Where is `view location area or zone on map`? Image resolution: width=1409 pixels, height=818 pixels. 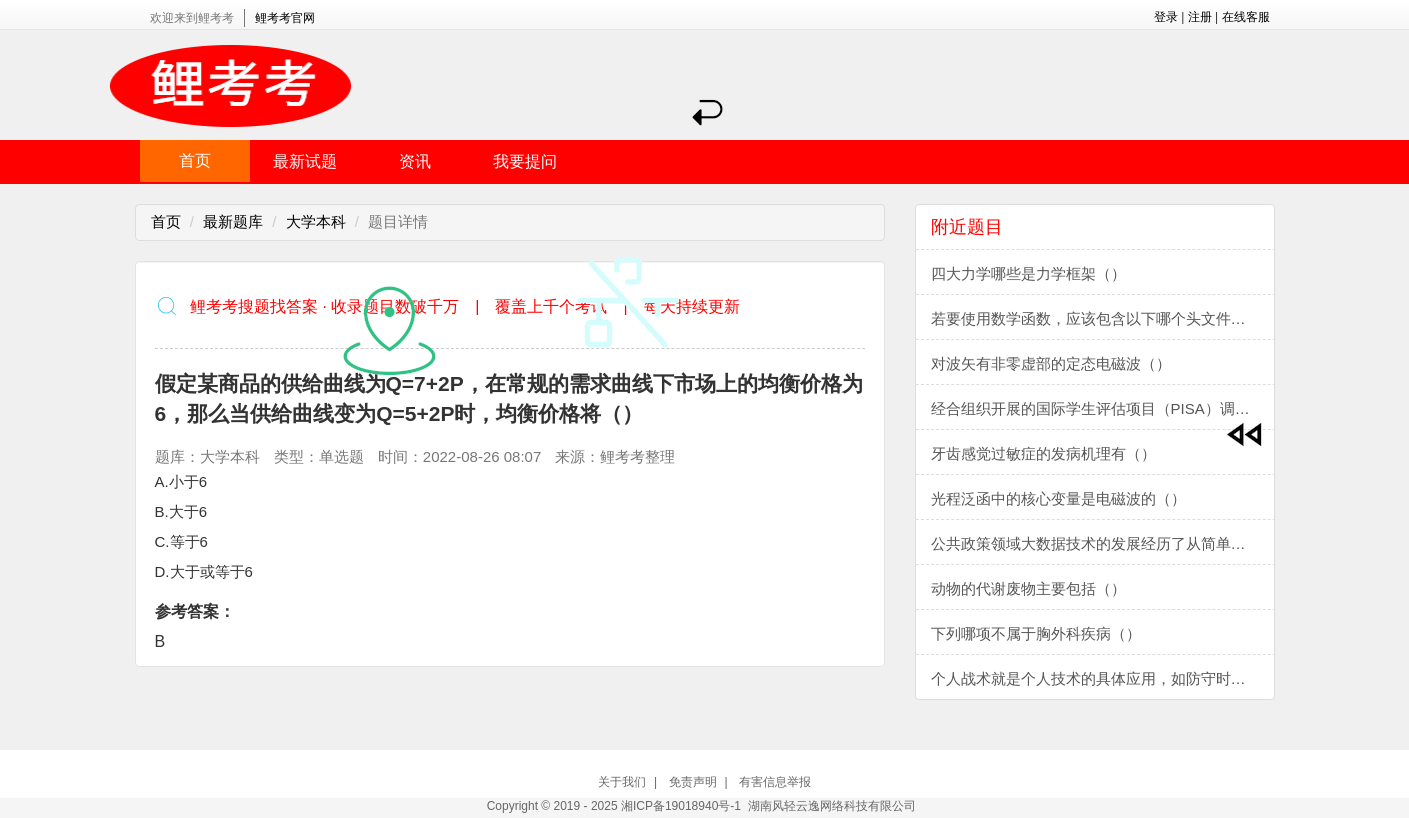 view location area or zone on map is located at coordinates (389, 332).